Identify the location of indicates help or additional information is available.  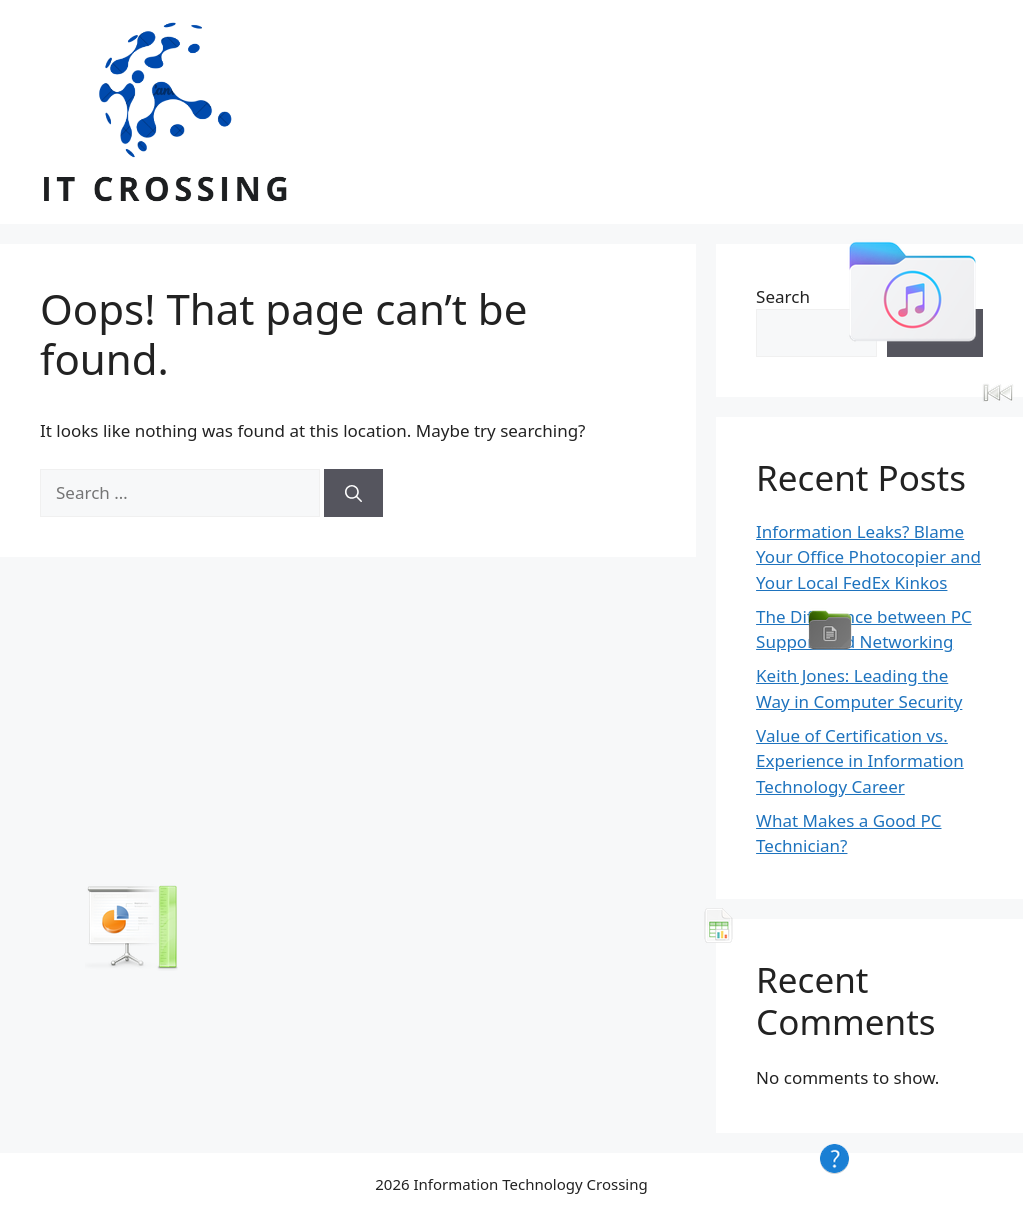
(834, 1158).